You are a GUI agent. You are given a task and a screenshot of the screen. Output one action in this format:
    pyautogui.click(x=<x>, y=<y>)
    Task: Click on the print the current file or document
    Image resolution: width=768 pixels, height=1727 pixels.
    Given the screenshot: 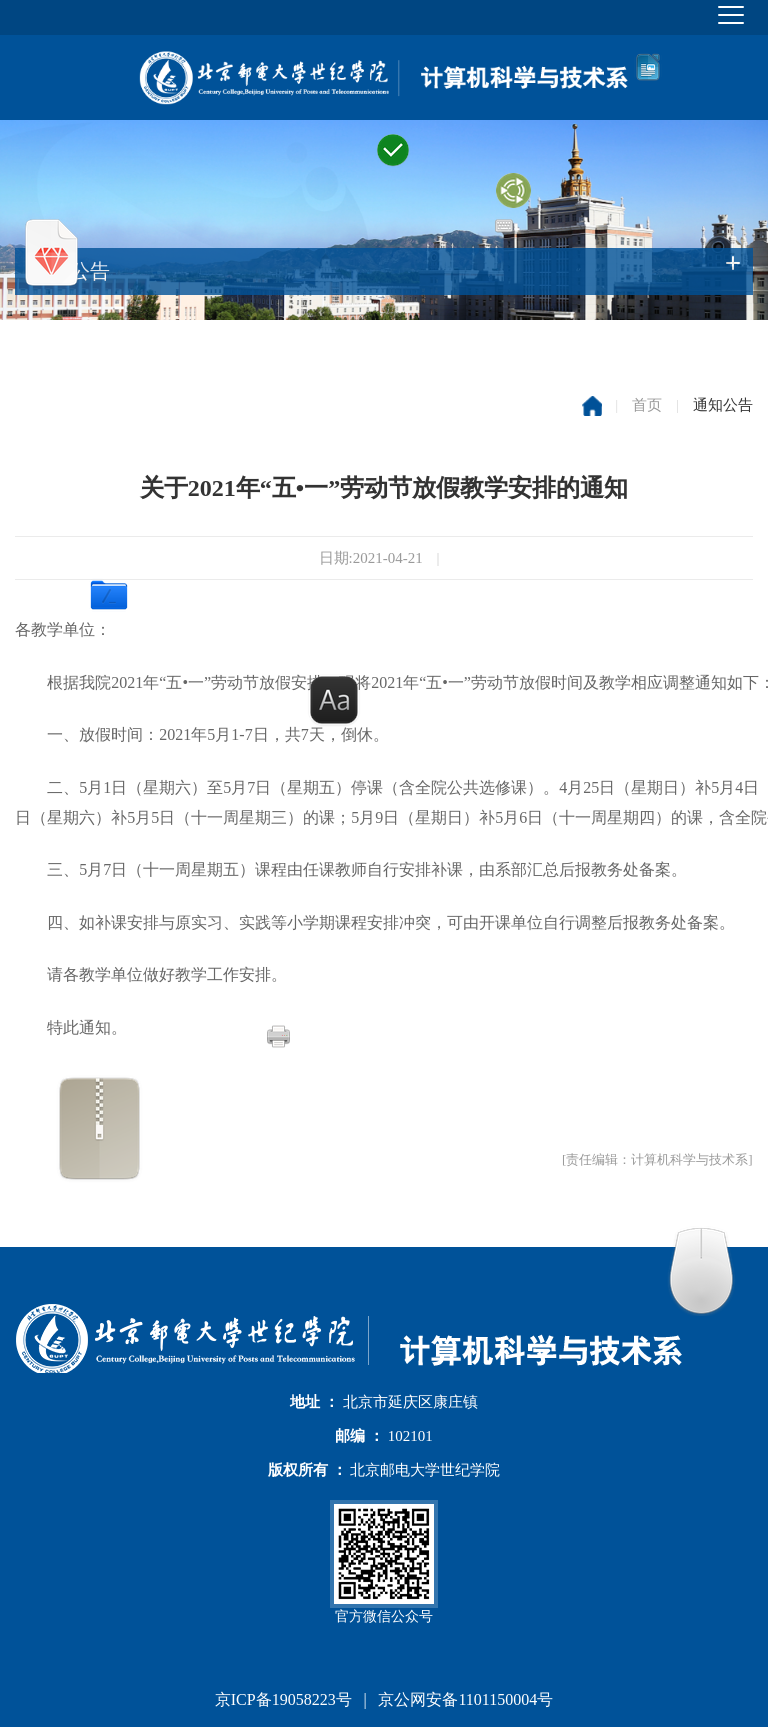 What is the action you would take?
    pyautogui.click(x=278, y=1036)
    